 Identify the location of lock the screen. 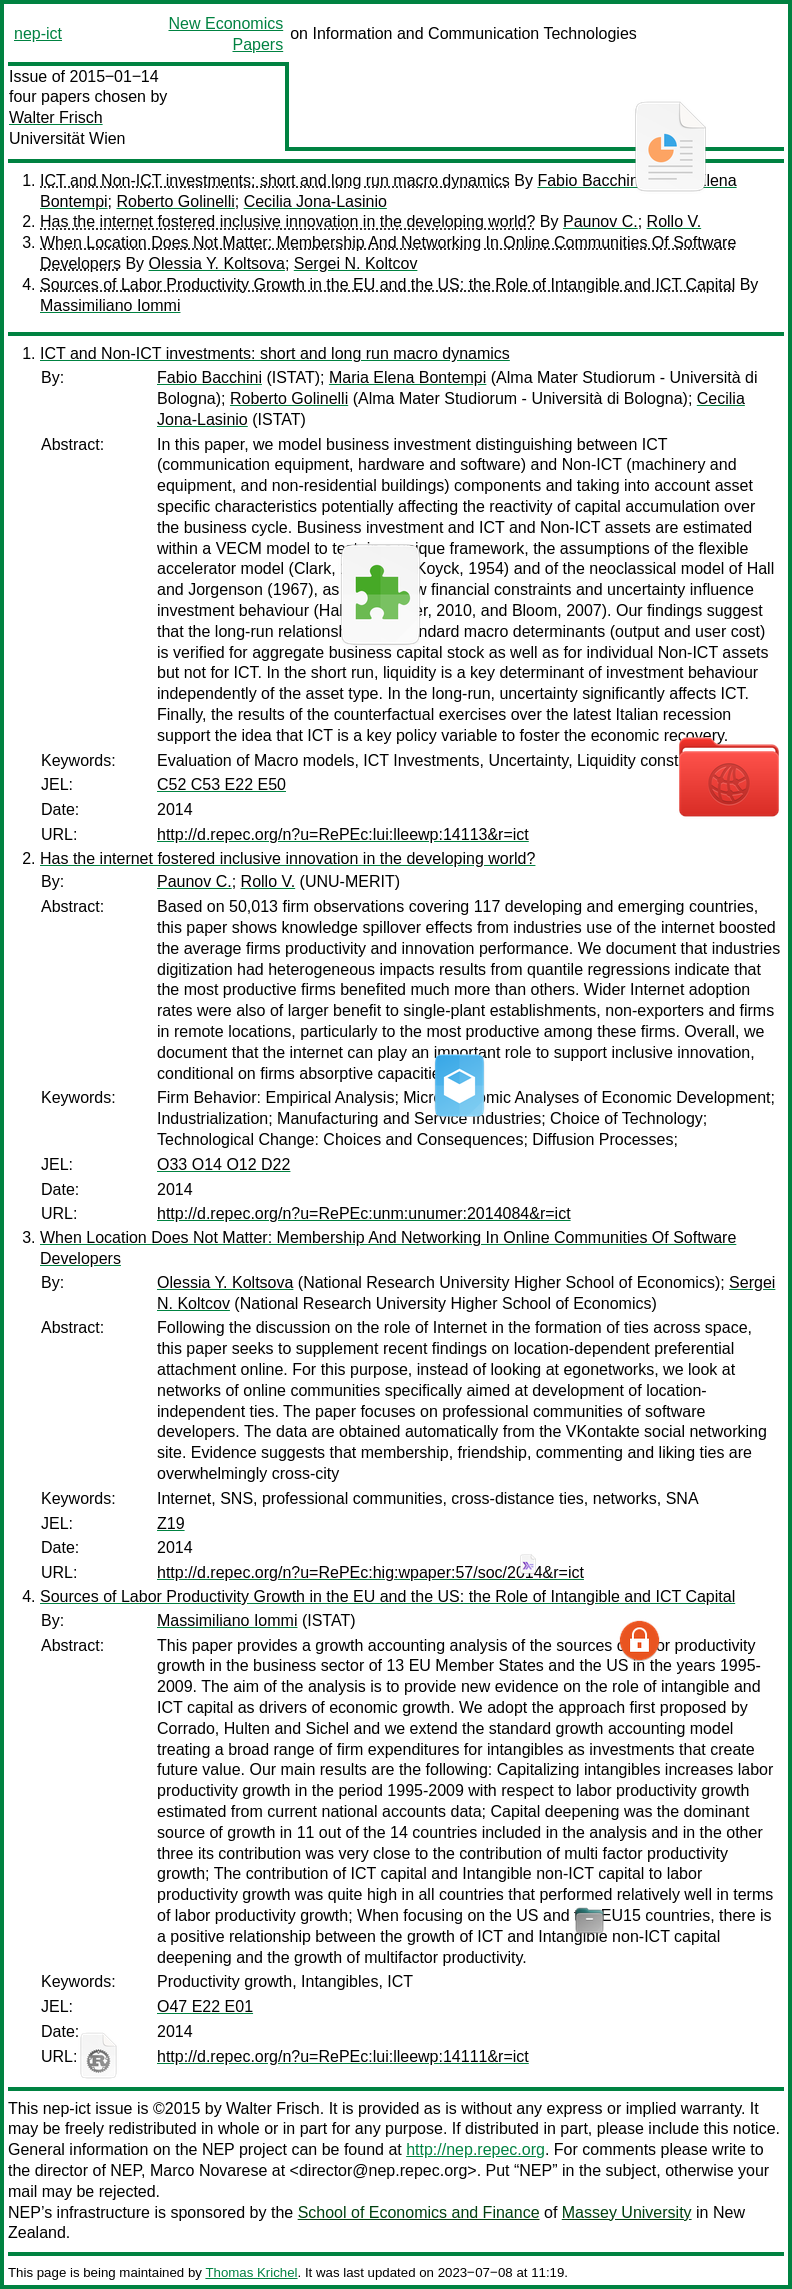
(639, 1640).